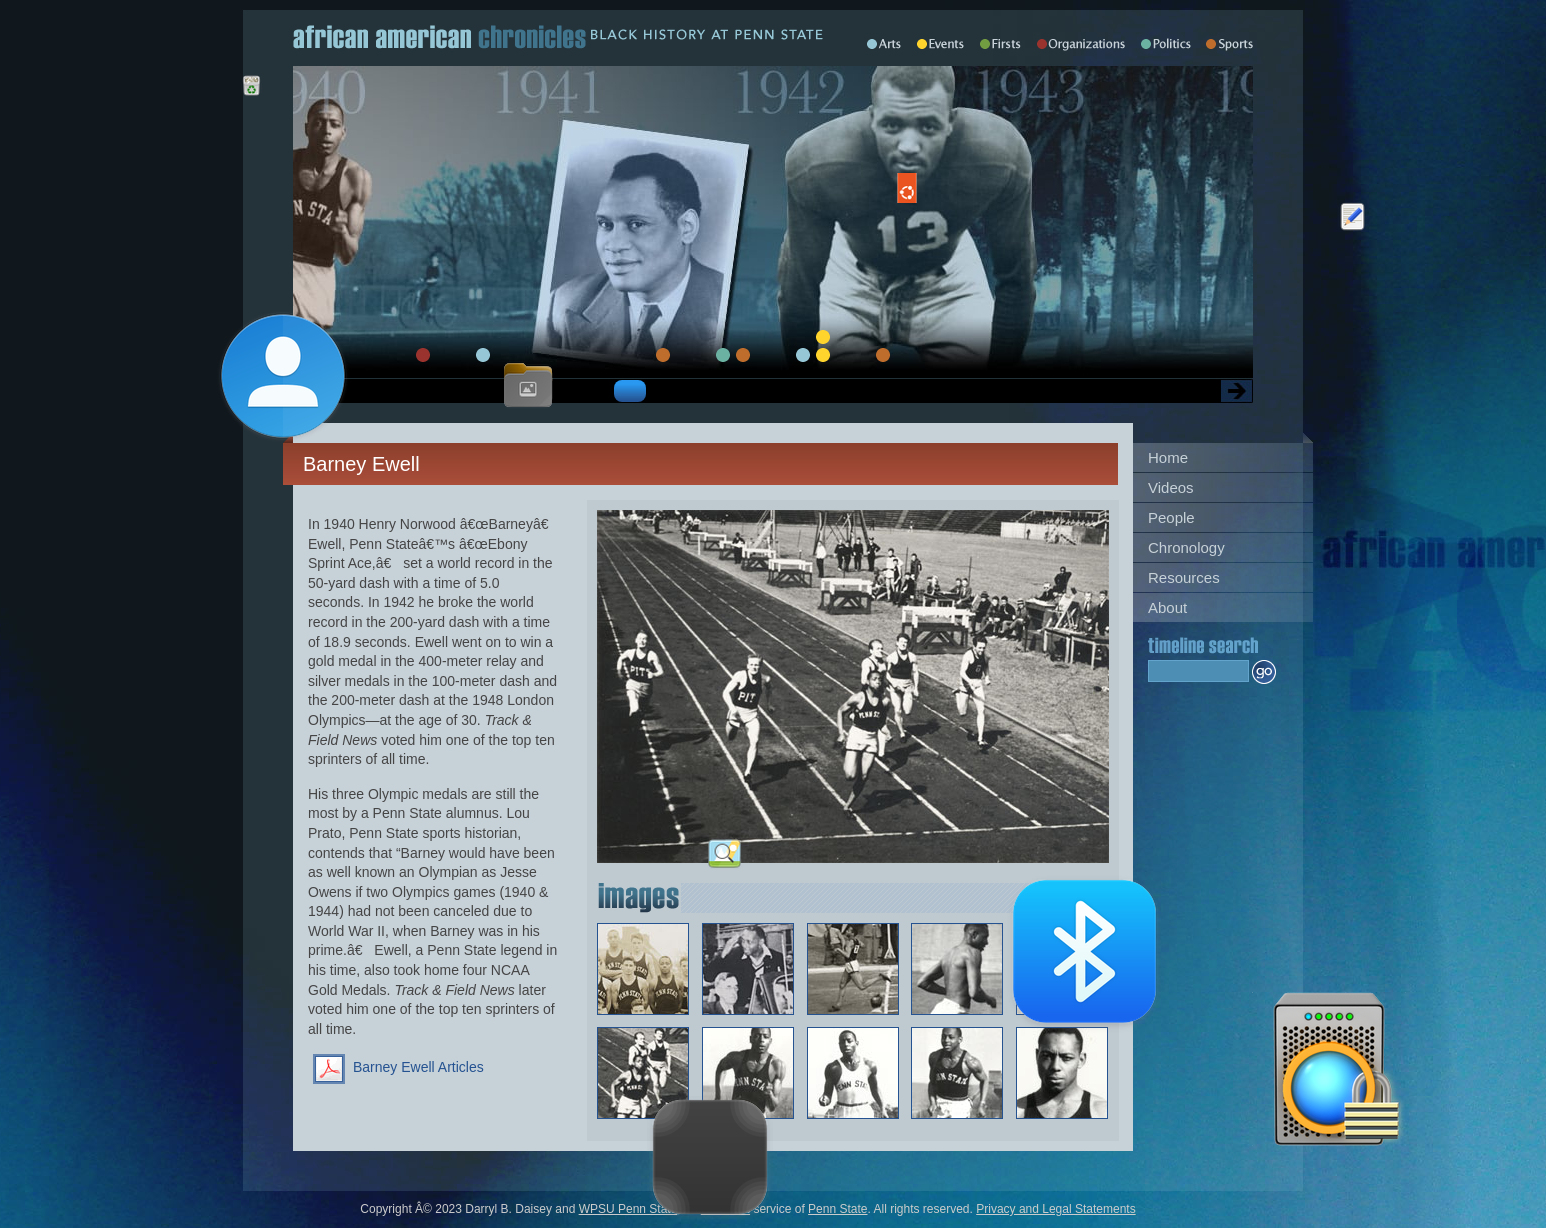 This screenshot has width=1546, height=1228. Describe the element at coordinates (907, 188) in the screenshot. I see `open the ubuntu system menu` at that location.